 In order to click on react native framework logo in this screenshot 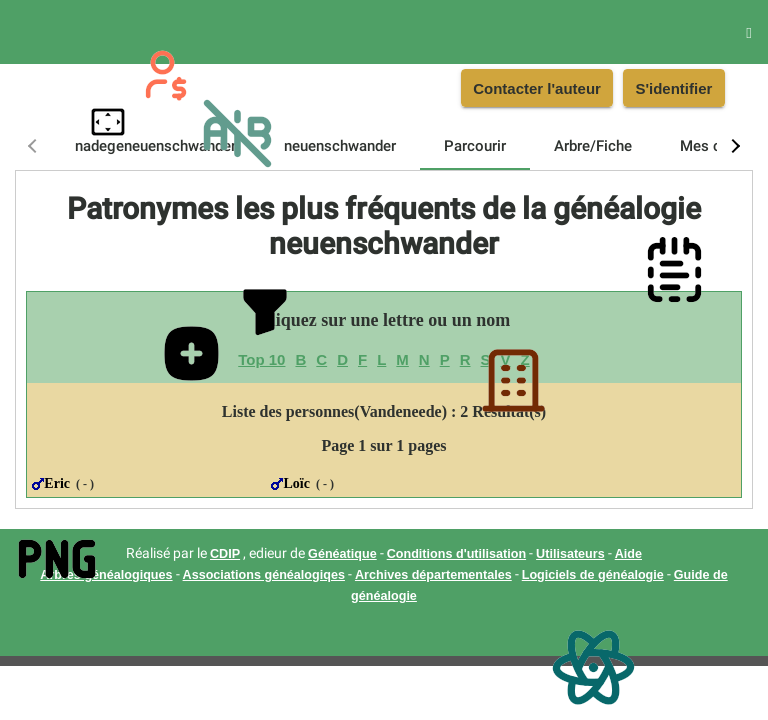, I will do `click(593, 667)`.